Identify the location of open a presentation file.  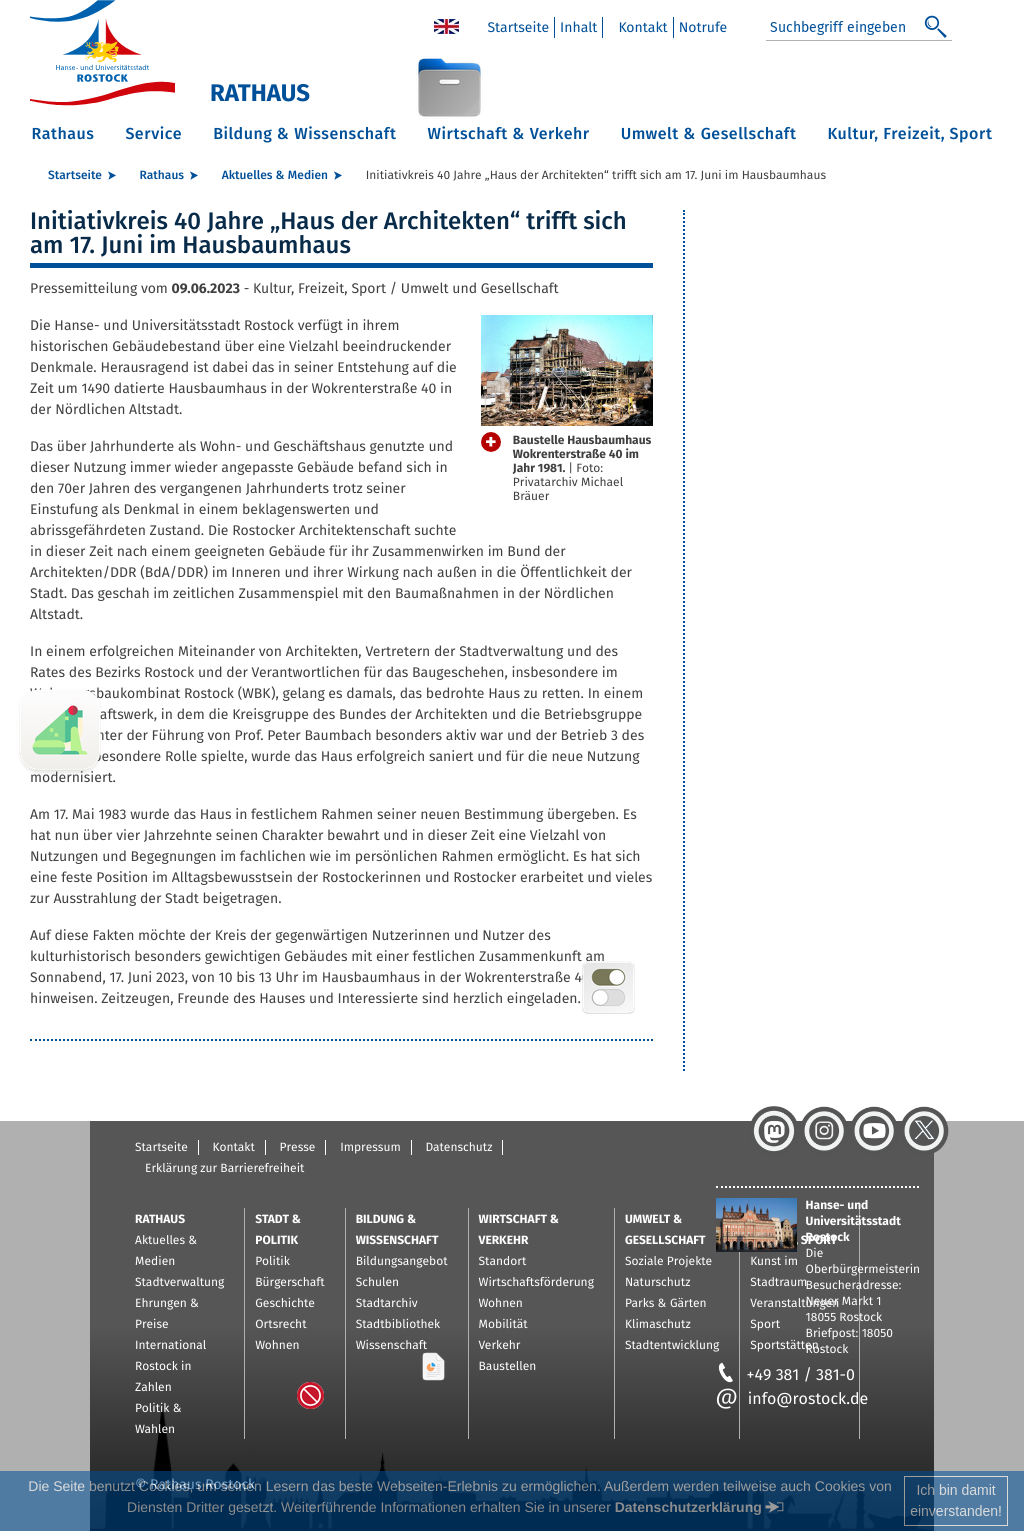
(433, 1366).